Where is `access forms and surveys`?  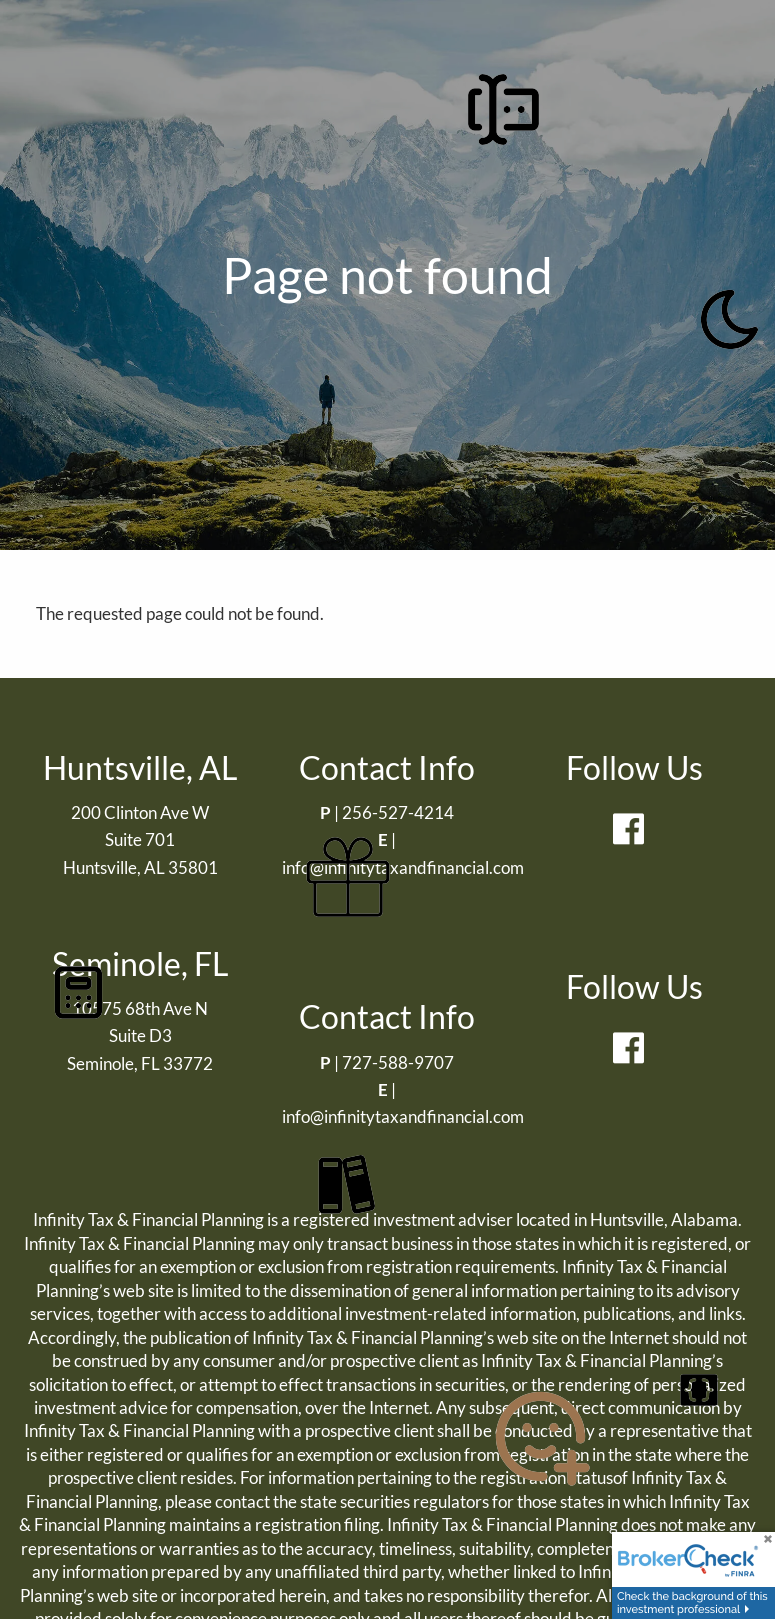
access forms and surveys is located at coordinates (503, 109).